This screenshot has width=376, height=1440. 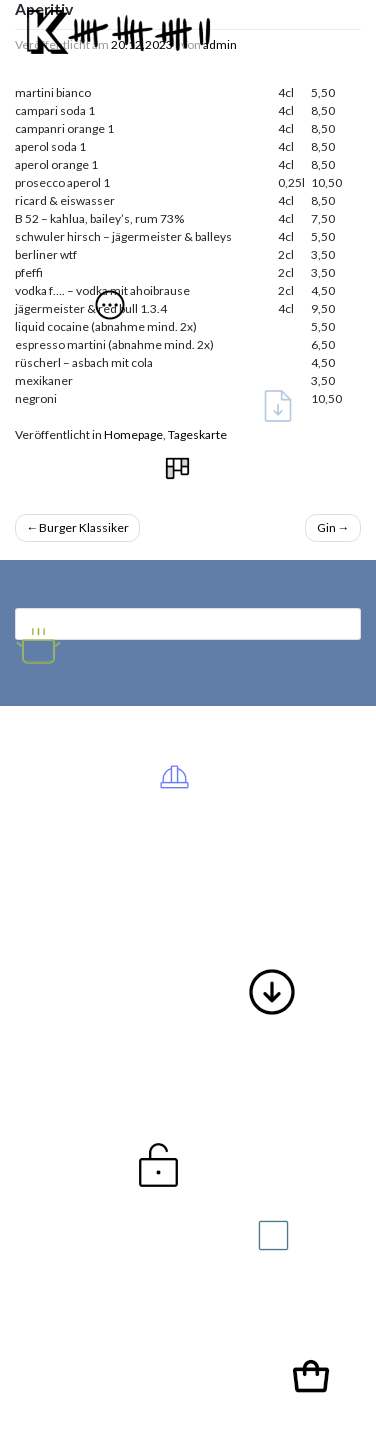 I want to click on unlocked or unsecured state, so click(x=158, y=1167).